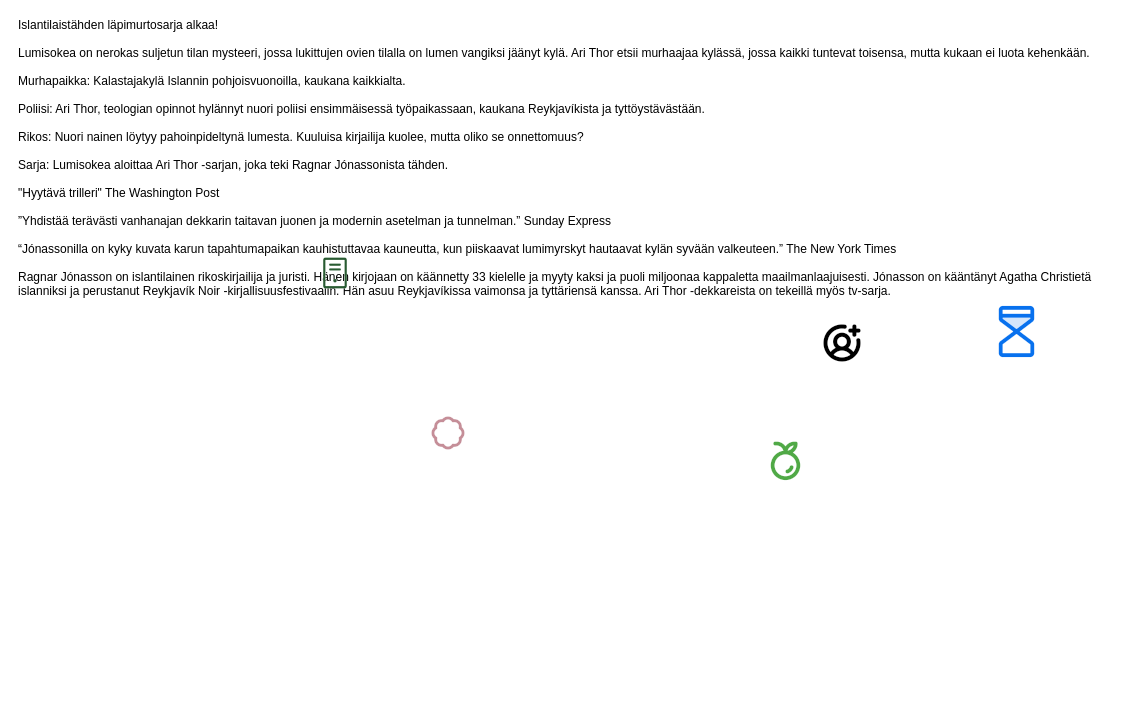 Image resolution: width=1136 pixels, height=720 pixels. I want to click on indicates a timer with significant time remaining, so click(1016, 331).